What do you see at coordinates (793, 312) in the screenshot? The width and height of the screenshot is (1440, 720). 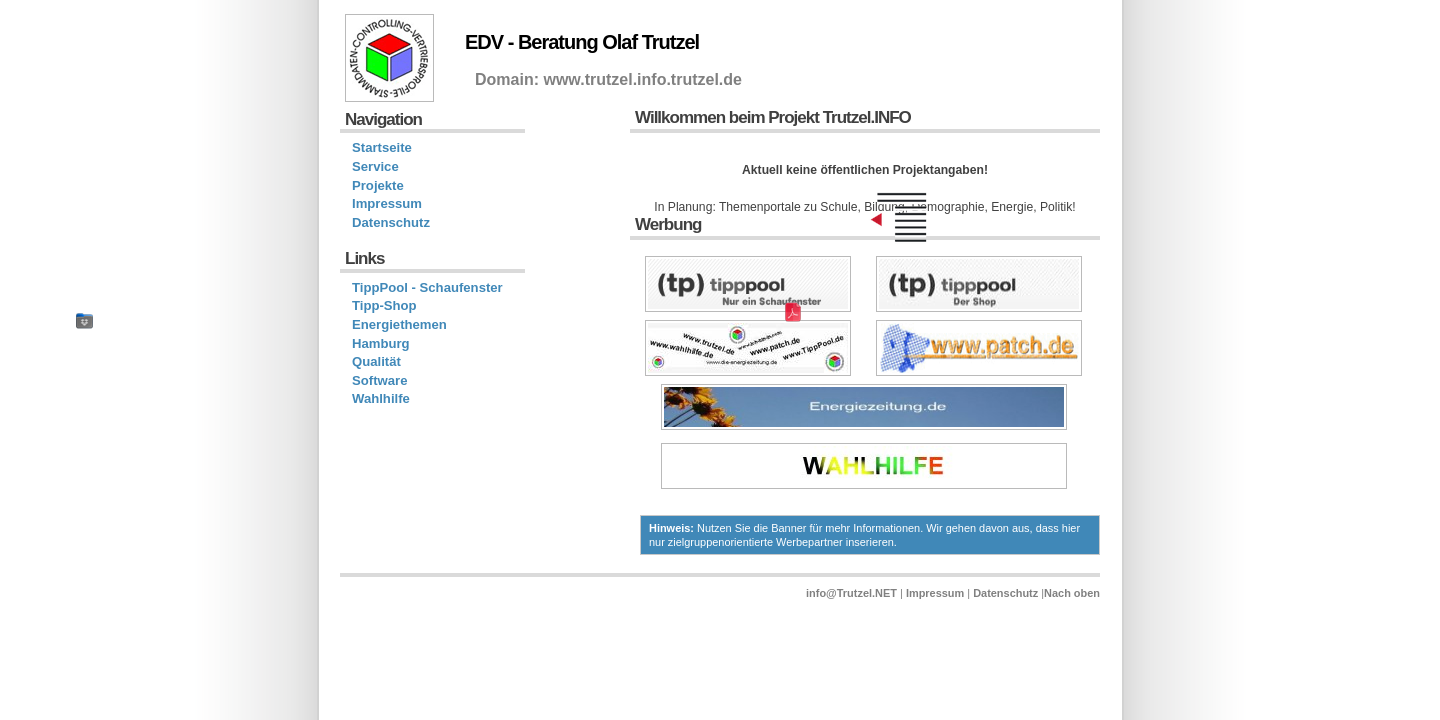 I see `open a pdf document` at bounding box center [793, 312].